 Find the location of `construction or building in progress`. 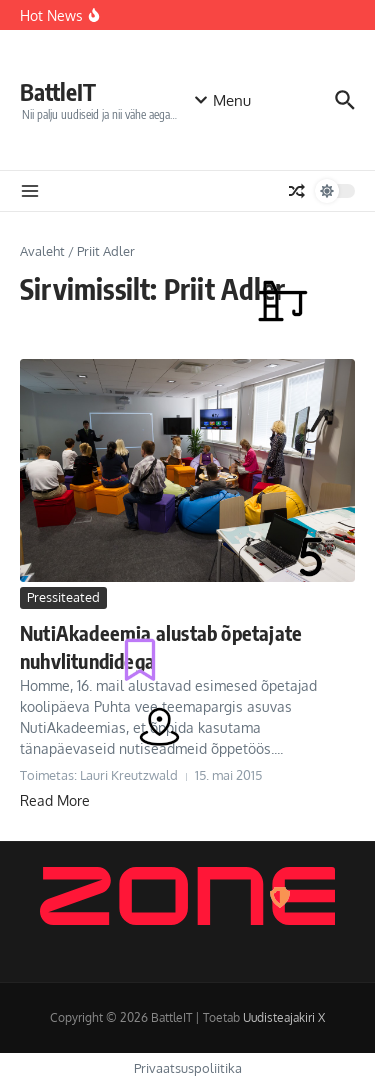

construction or building in progress is located at coordinates (282, 301).